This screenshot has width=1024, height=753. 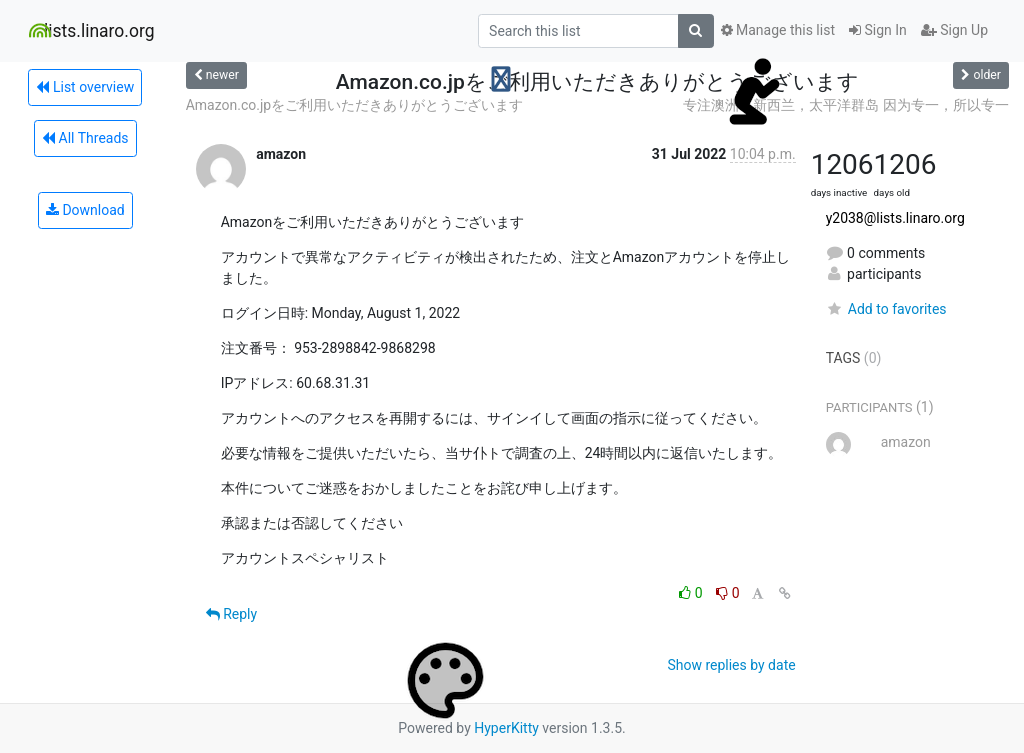 What do you see at coordinates (445, 680) in the screenshot?
I see `open color picker or theme options` at bounding box center [445, 680].